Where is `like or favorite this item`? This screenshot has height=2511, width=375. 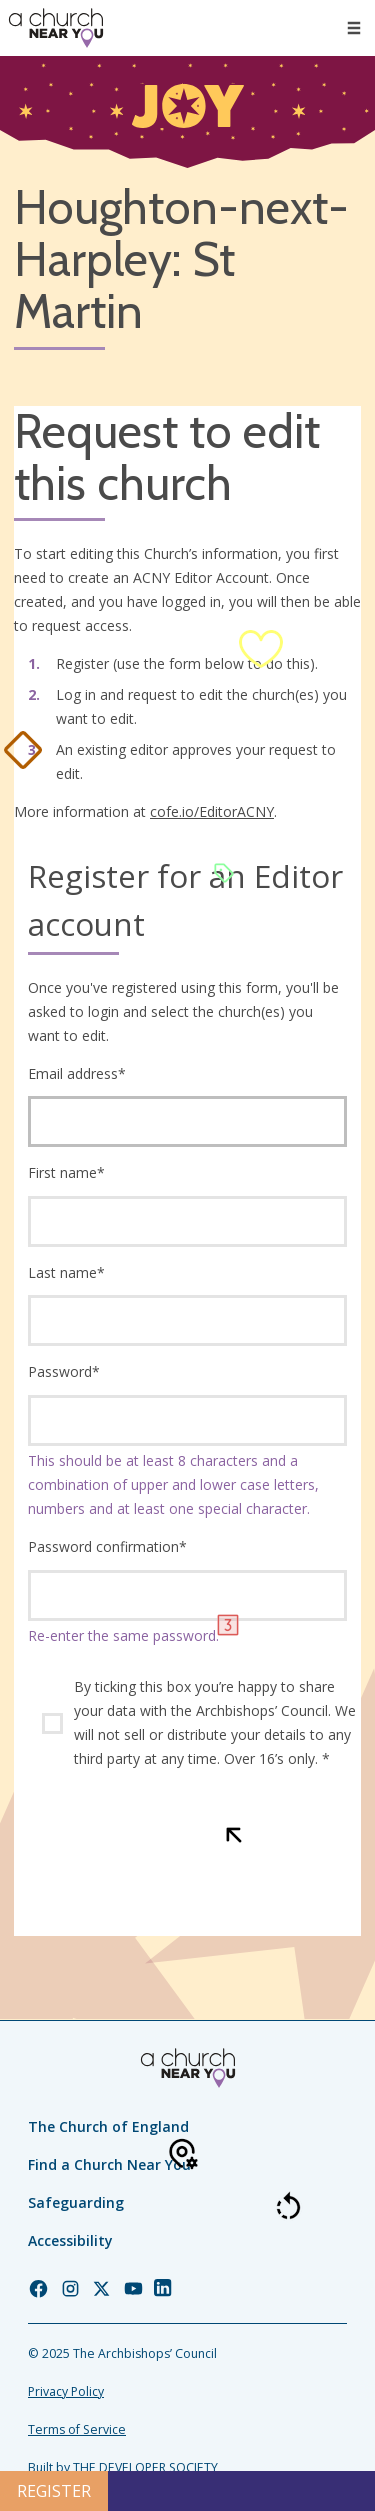
like or favorite this item is located at coordinates (261, 649).